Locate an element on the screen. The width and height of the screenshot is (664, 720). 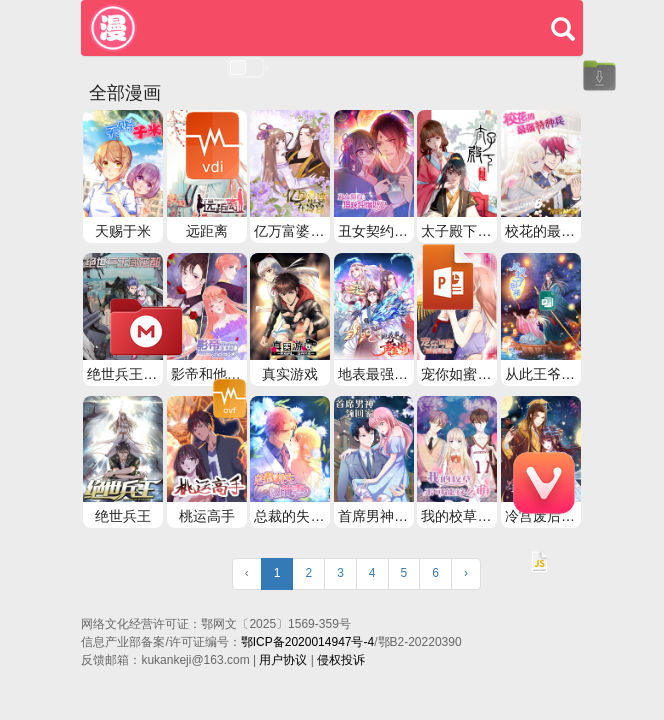
open your downloads folder is located at coordinates (599, 75).